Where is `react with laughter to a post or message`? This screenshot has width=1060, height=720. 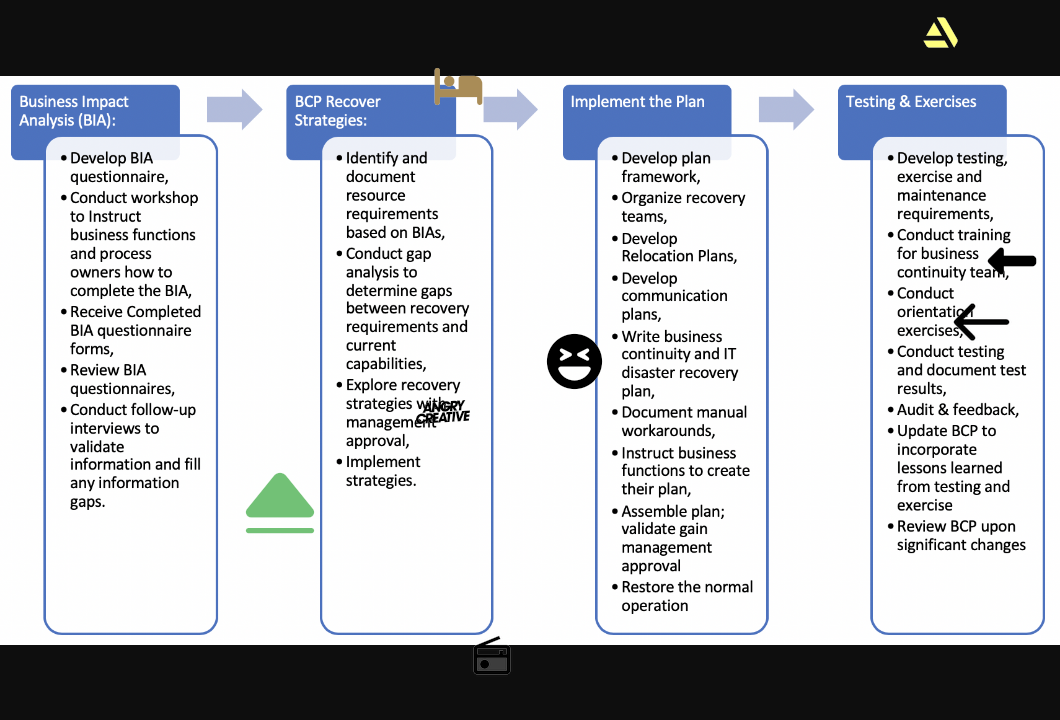 react with laughter to a post or message is located at coordinates (574, 361).